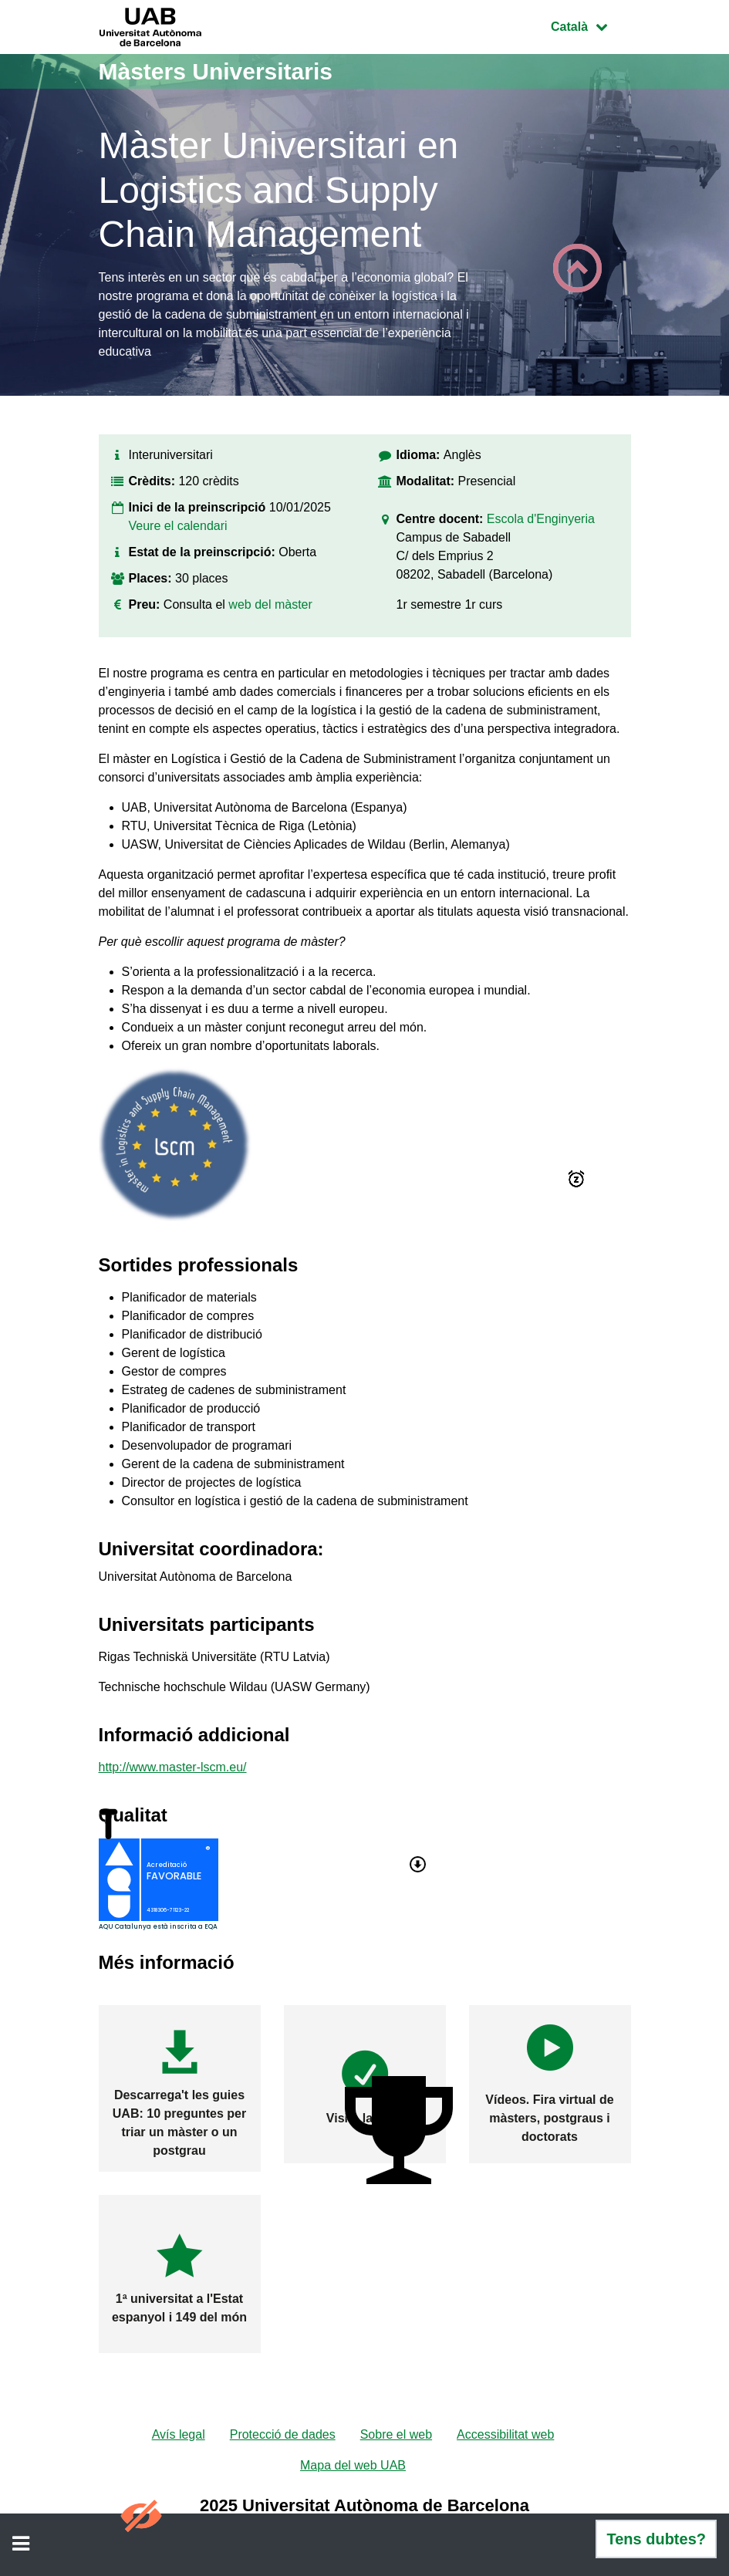 This screenshot has width=729, height=2576. What do you see at coordinates (576, 1179) in the screenshot?
I see `snooze an alarm or reminder` at bounding box center [576, 1179].